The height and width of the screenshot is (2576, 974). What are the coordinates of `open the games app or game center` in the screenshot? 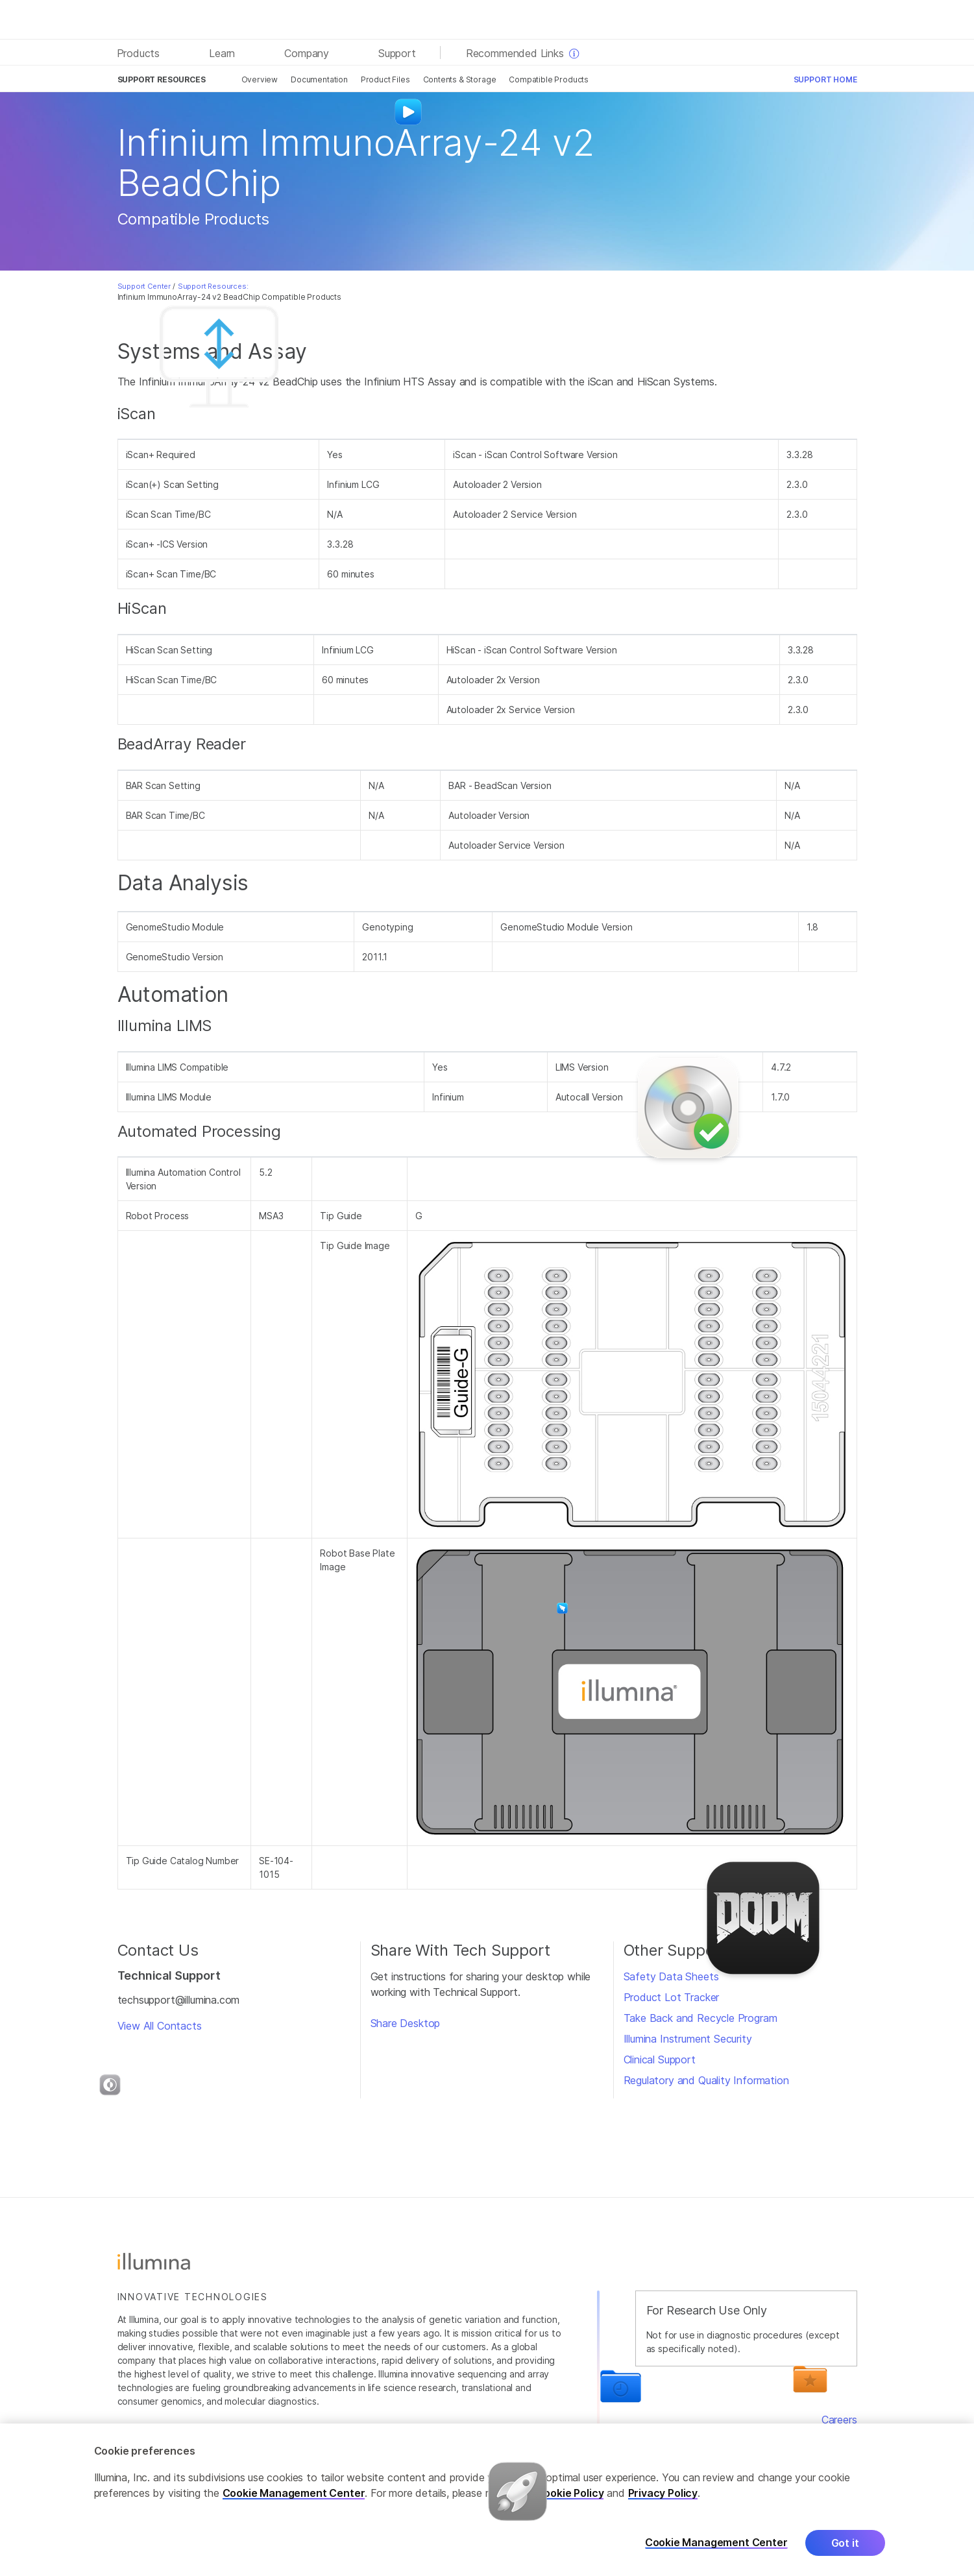 It's located at (517, 2491).